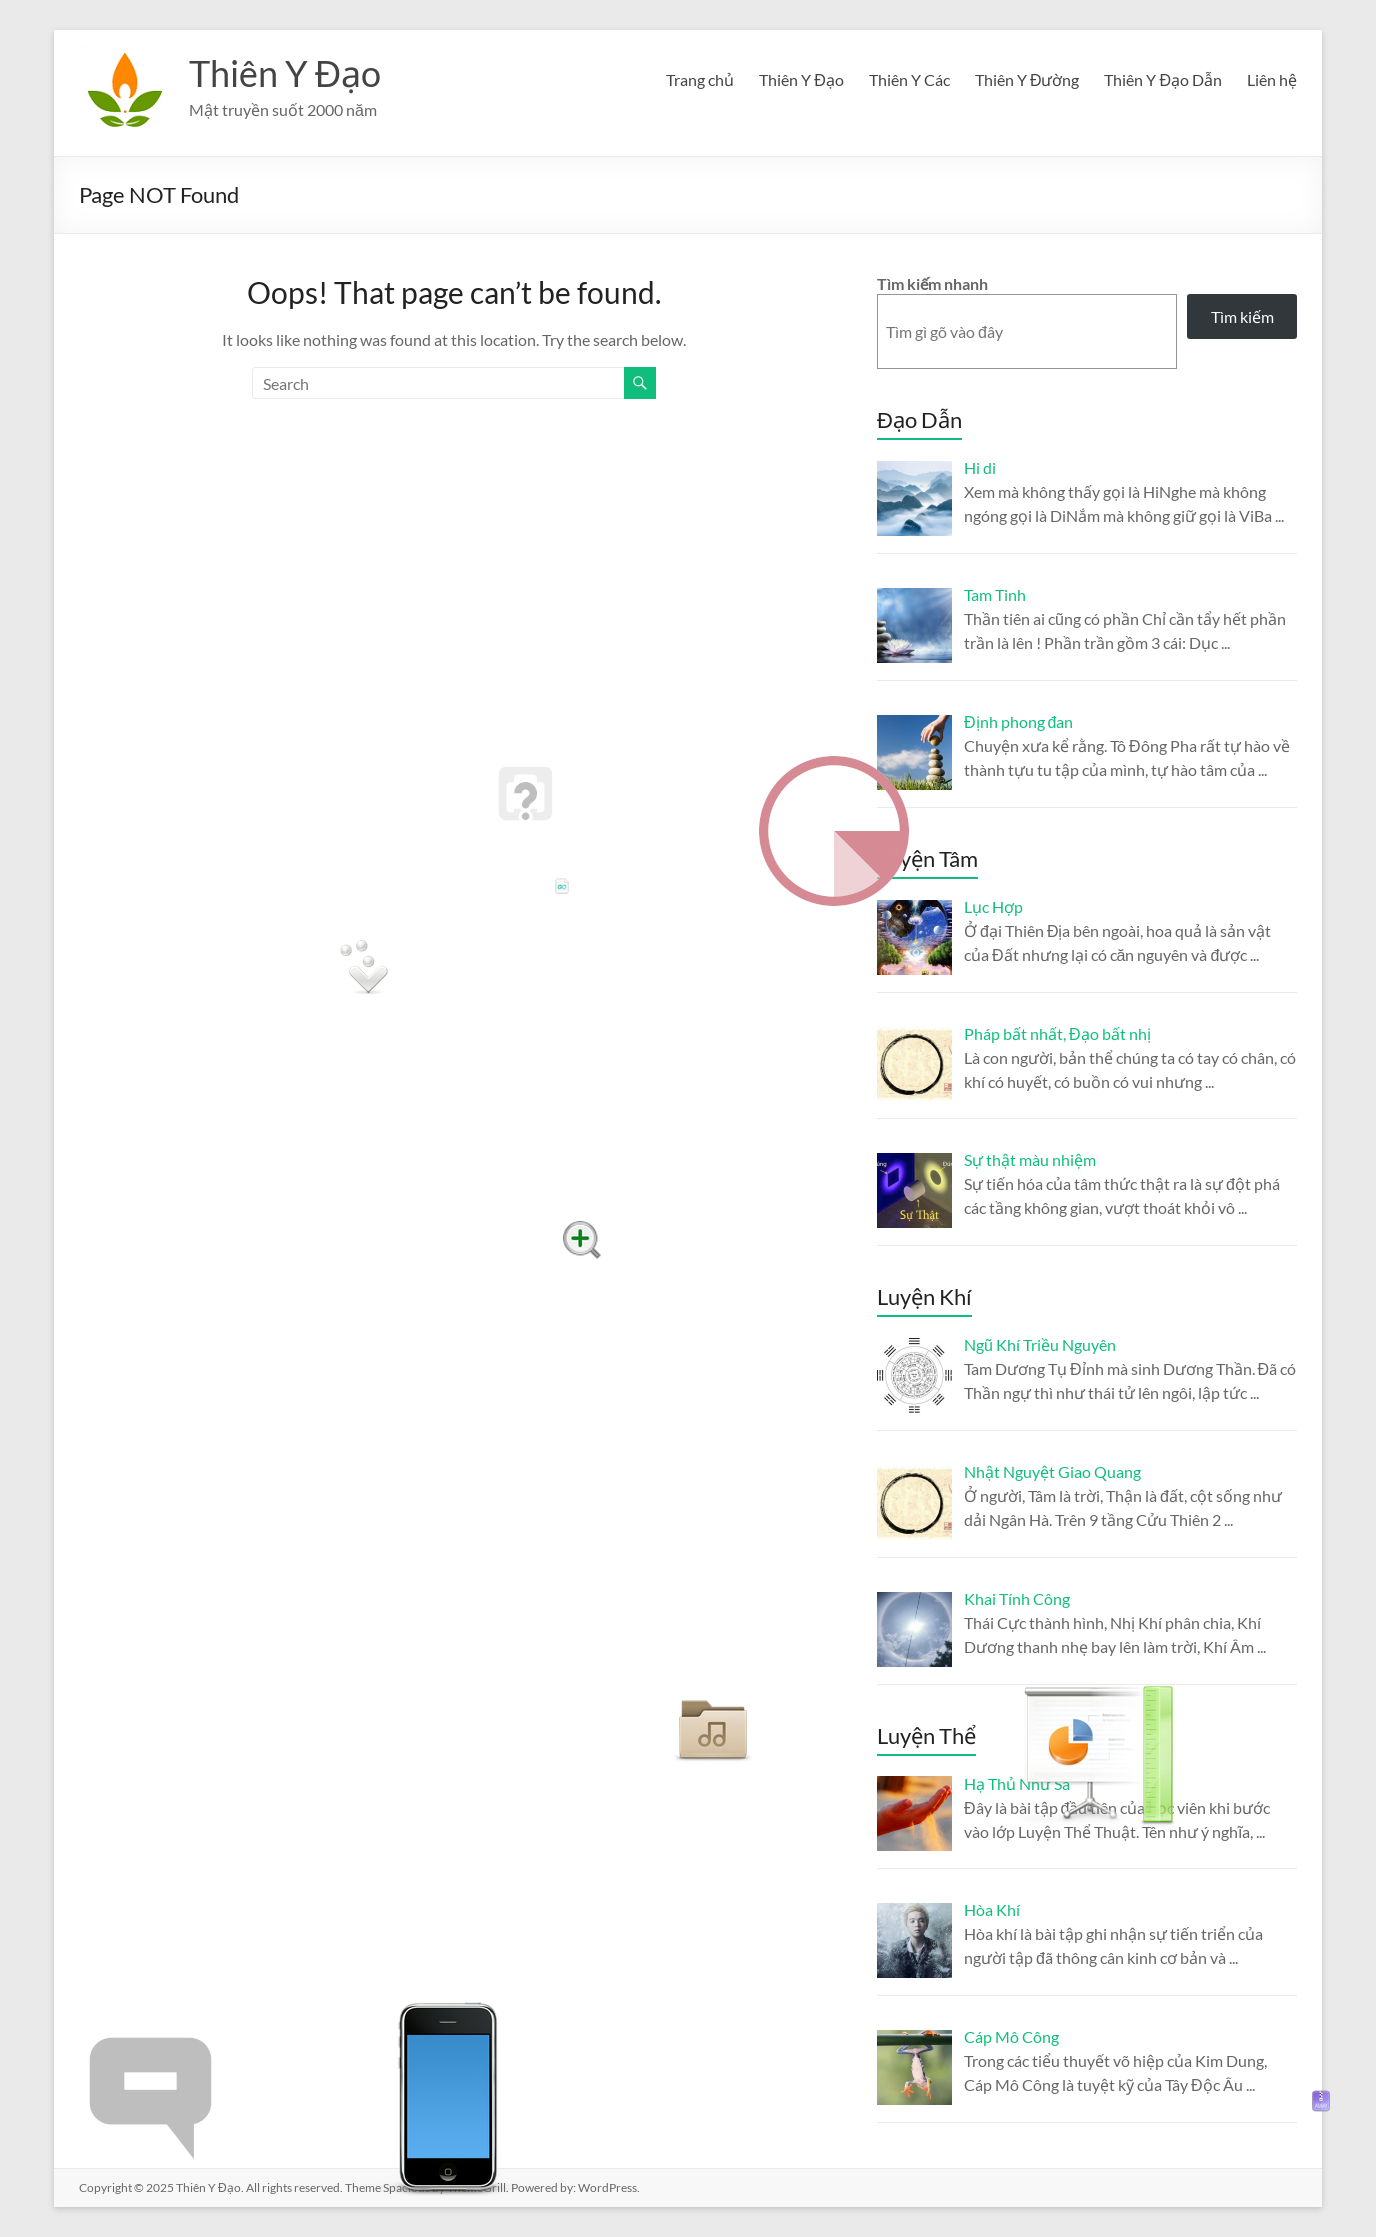  What do you see at coordinates (713, 1733) in the screenshot?
I see `open your music folder` at bounding box center [713, 1733].